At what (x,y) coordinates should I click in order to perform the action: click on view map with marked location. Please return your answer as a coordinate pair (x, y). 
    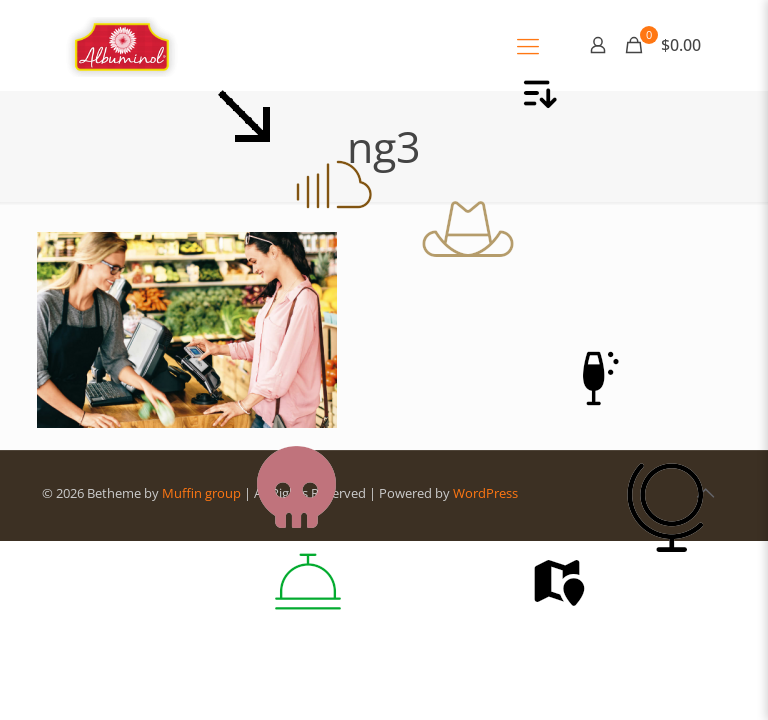
    Looking at the image, I should click on (557, 581).